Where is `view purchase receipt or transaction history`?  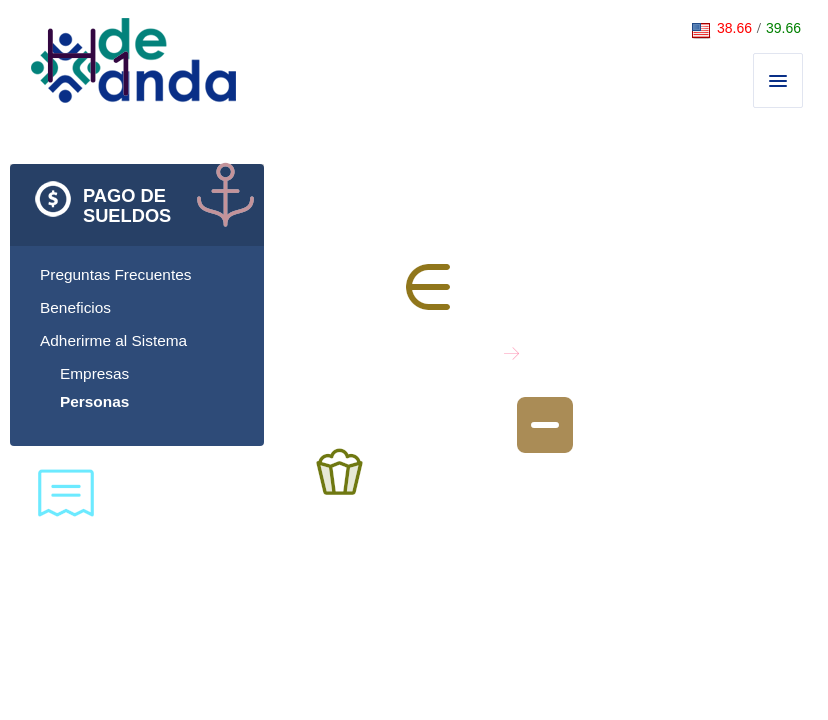
view purchase receipt or transaction history is located at coordinates (66, 493).